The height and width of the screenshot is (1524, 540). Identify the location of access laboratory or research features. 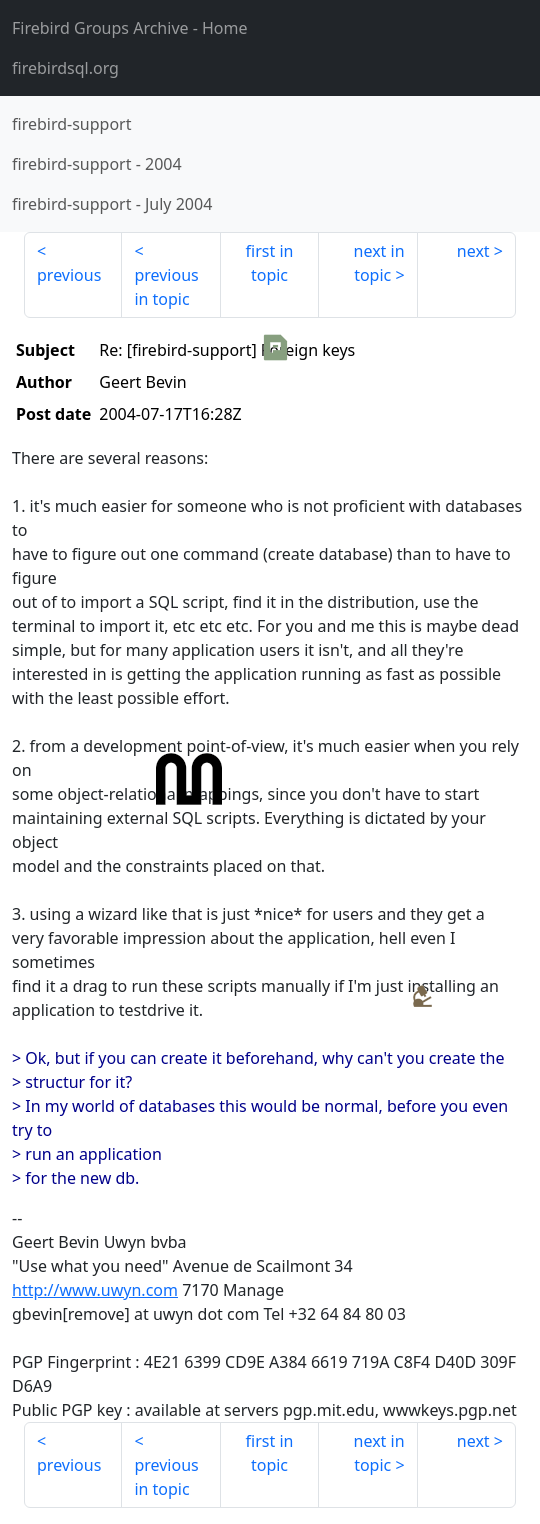
(422, 996).